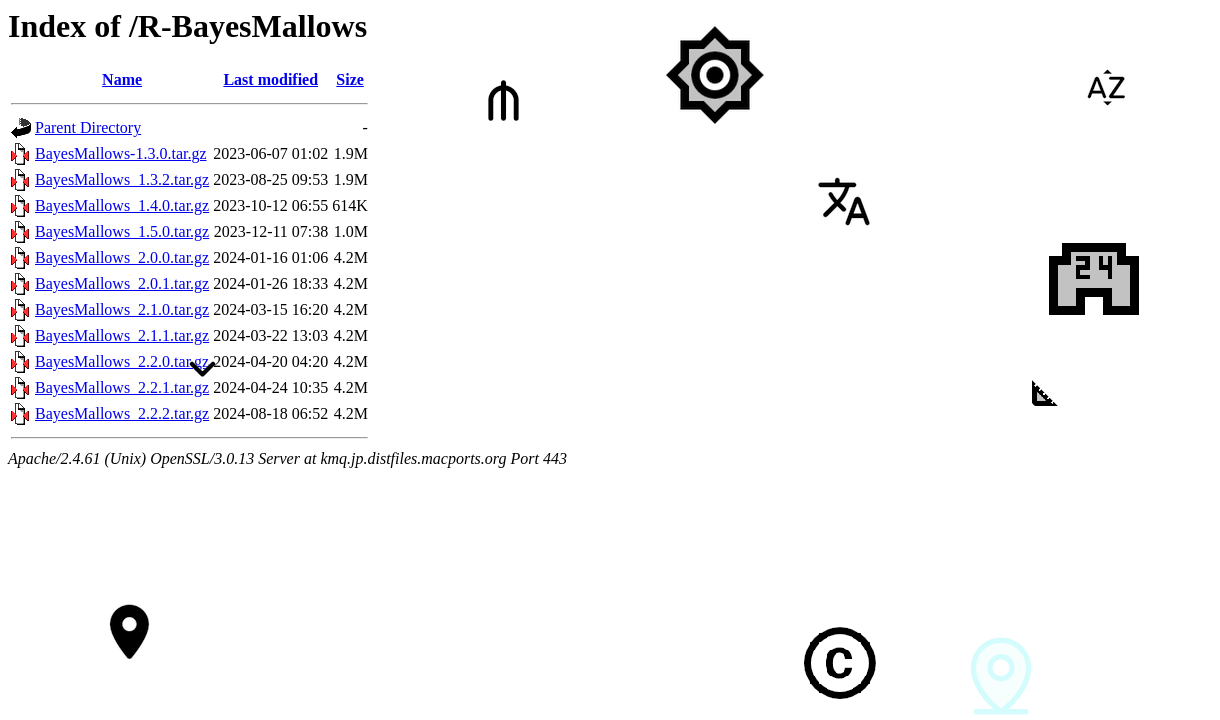  Describe the element at coordinates (1045, 393) in the screenshot. I see `measure dimensions or square footage` at that location.